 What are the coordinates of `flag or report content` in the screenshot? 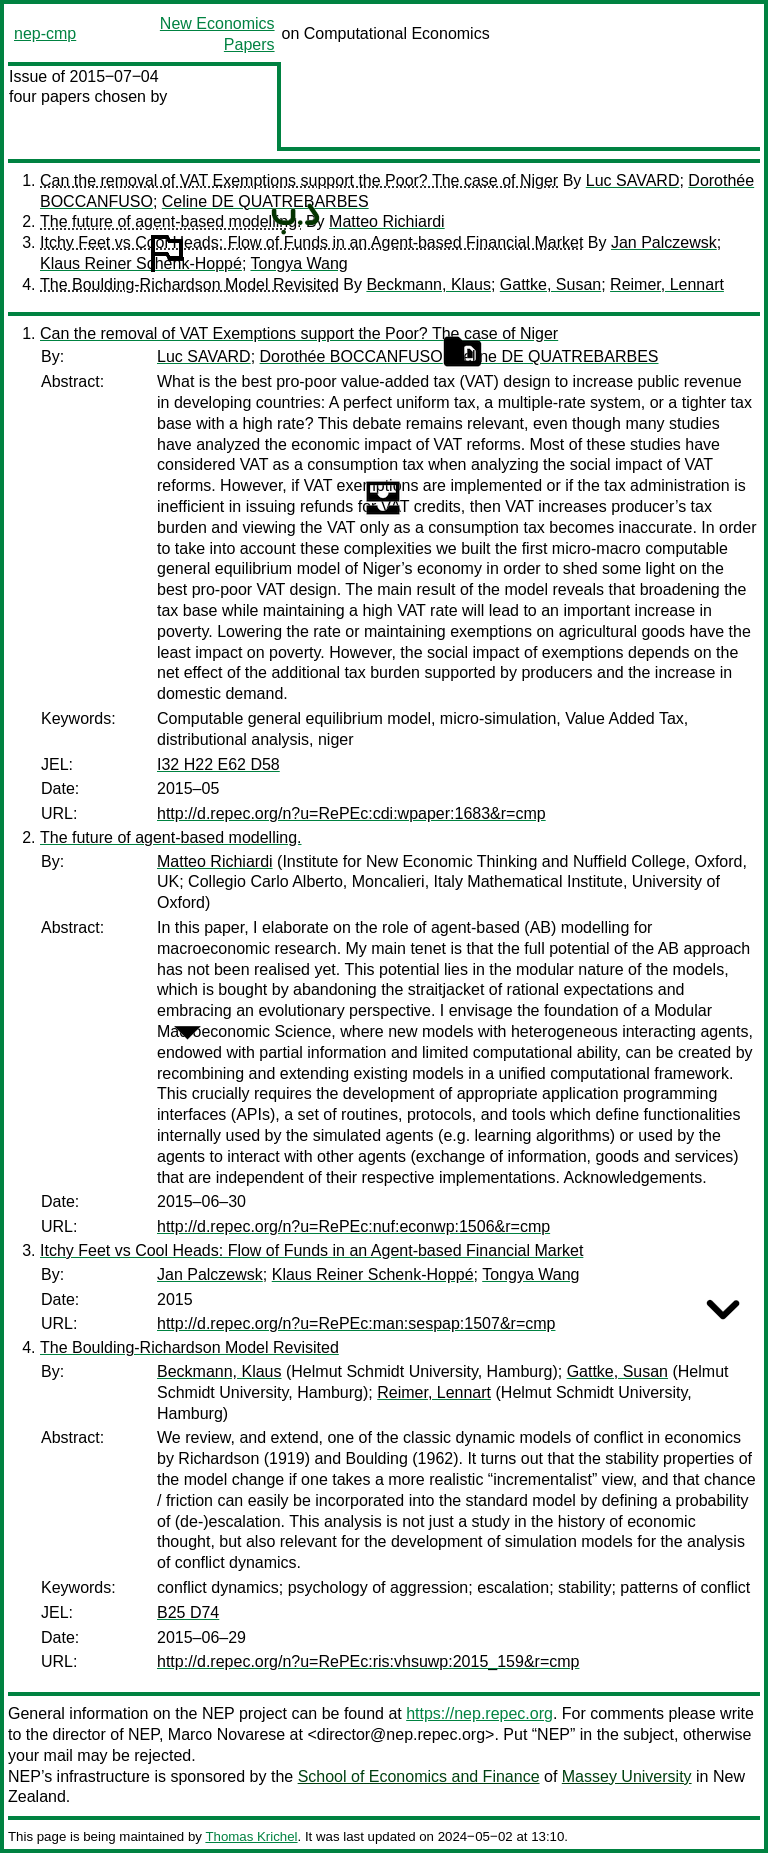 It's located at (166, 252).